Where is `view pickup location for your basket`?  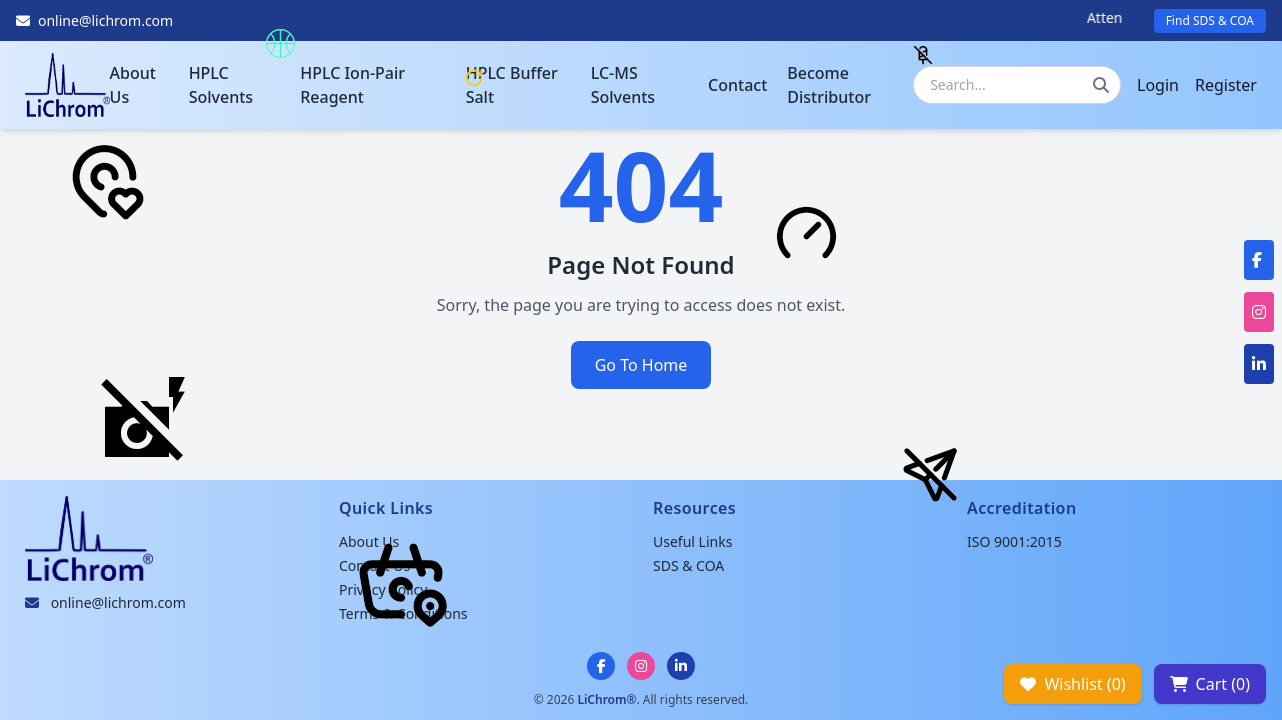 view pickup location for your basket is located at coordinates (401, 581).